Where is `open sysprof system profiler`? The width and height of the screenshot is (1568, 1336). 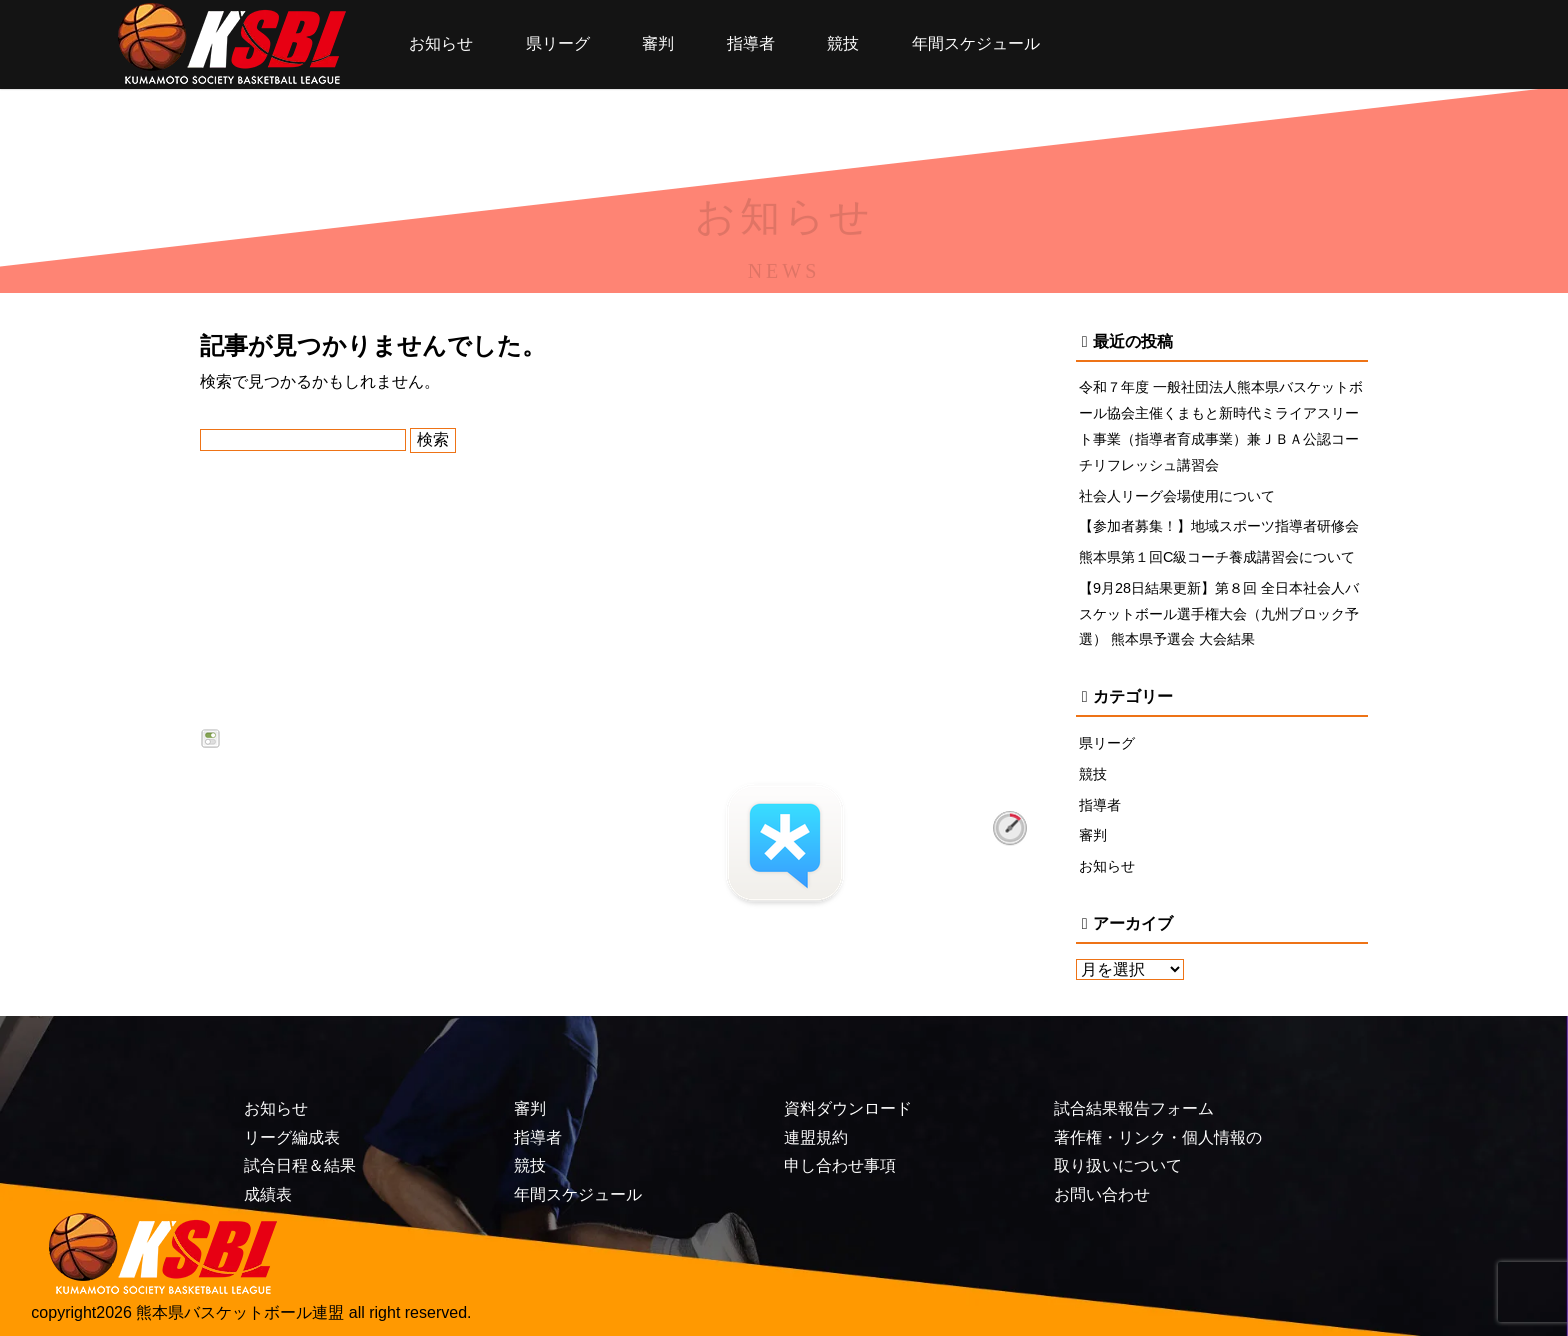
open sysprof system profiler is located at coordinates (1010, 828).